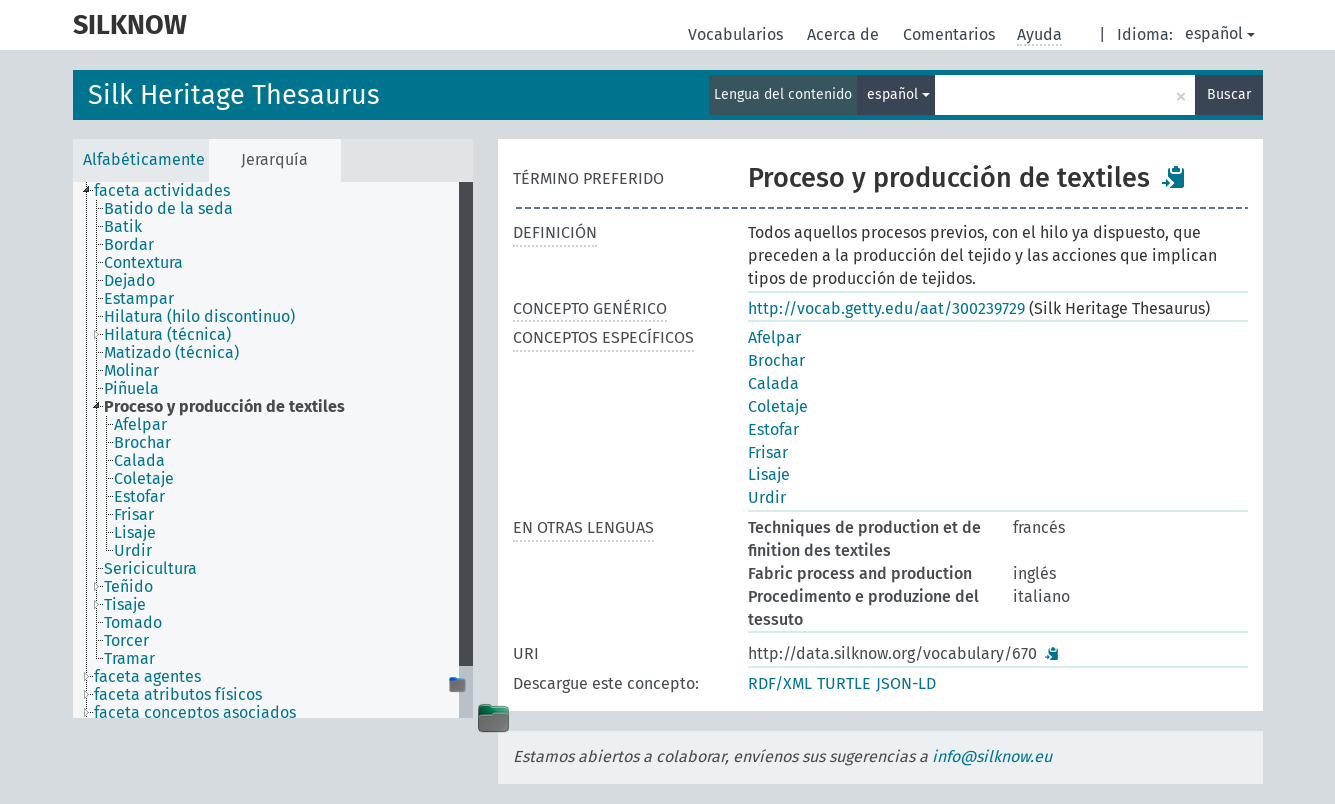 The height and width of the screenshot is (804, 1335). What do you see at coordinates (457, 684) in the screenshot?
I see `open a folder or directory` at bounding box center [457, 684].